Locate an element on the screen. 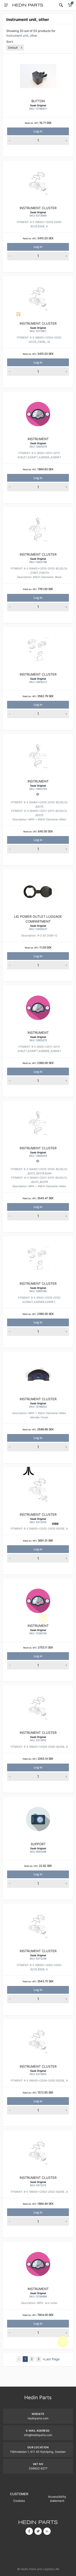 The width and height of the screenshot is (76, 2576). view your playlist is located at coordinates (18, 314).